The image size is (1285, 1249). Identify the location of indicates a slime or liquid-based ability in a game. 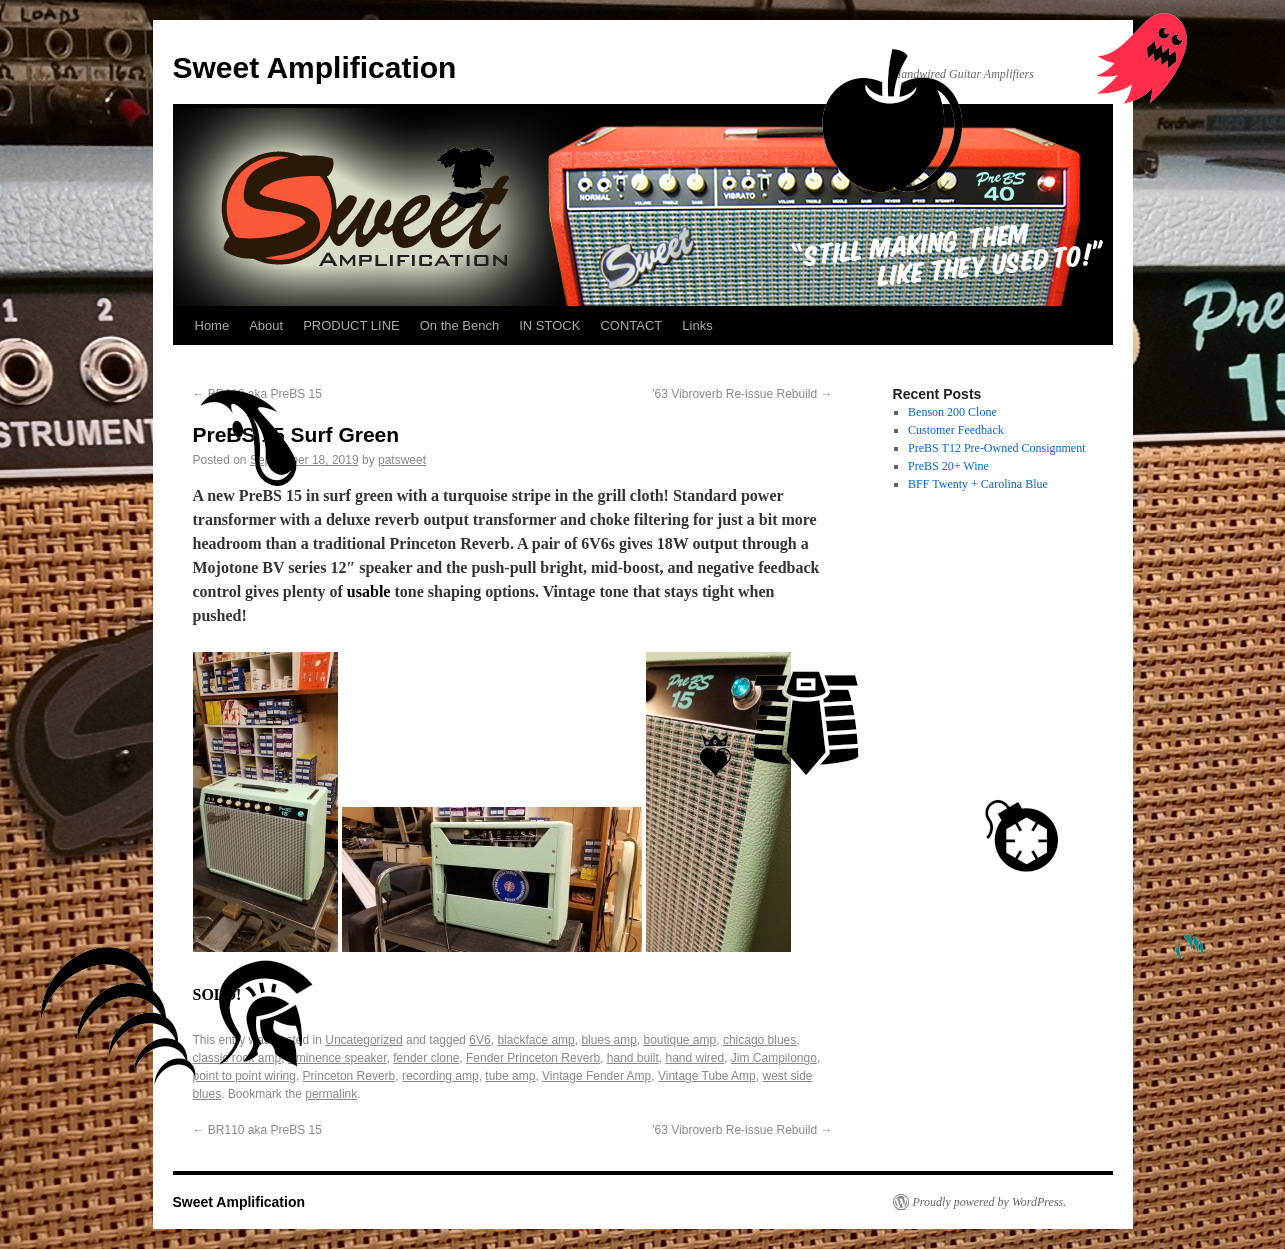
(248, 439).